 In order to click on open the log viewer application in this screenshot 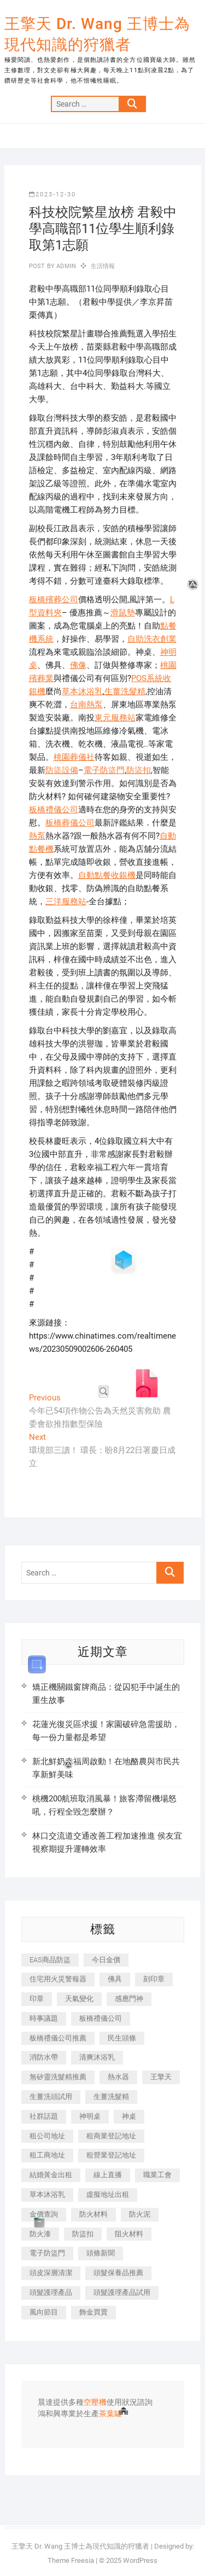, I will do `click(103, 1391)`.